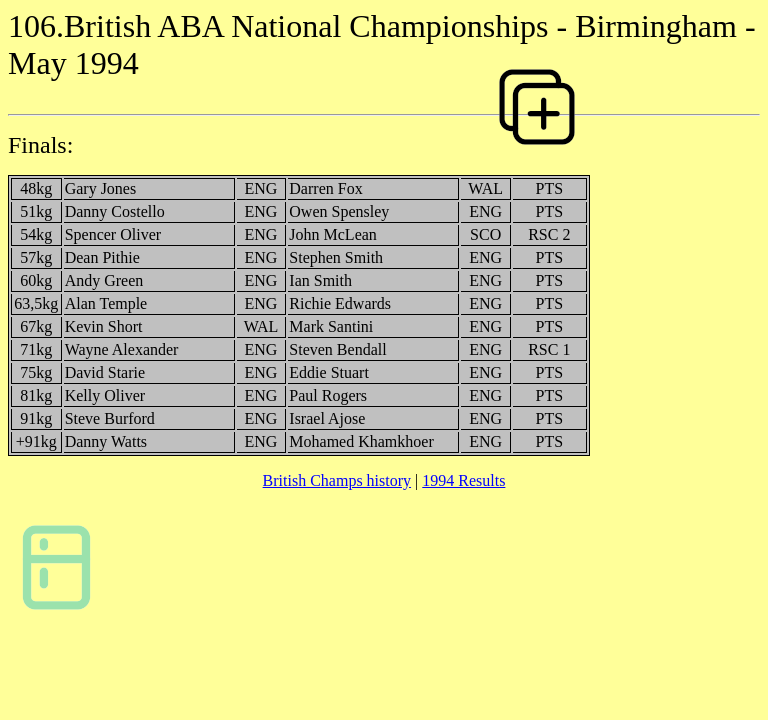 This screenshot has height=720, width=768. I want to click on access kitchen appliance controls, so click(56, 567).